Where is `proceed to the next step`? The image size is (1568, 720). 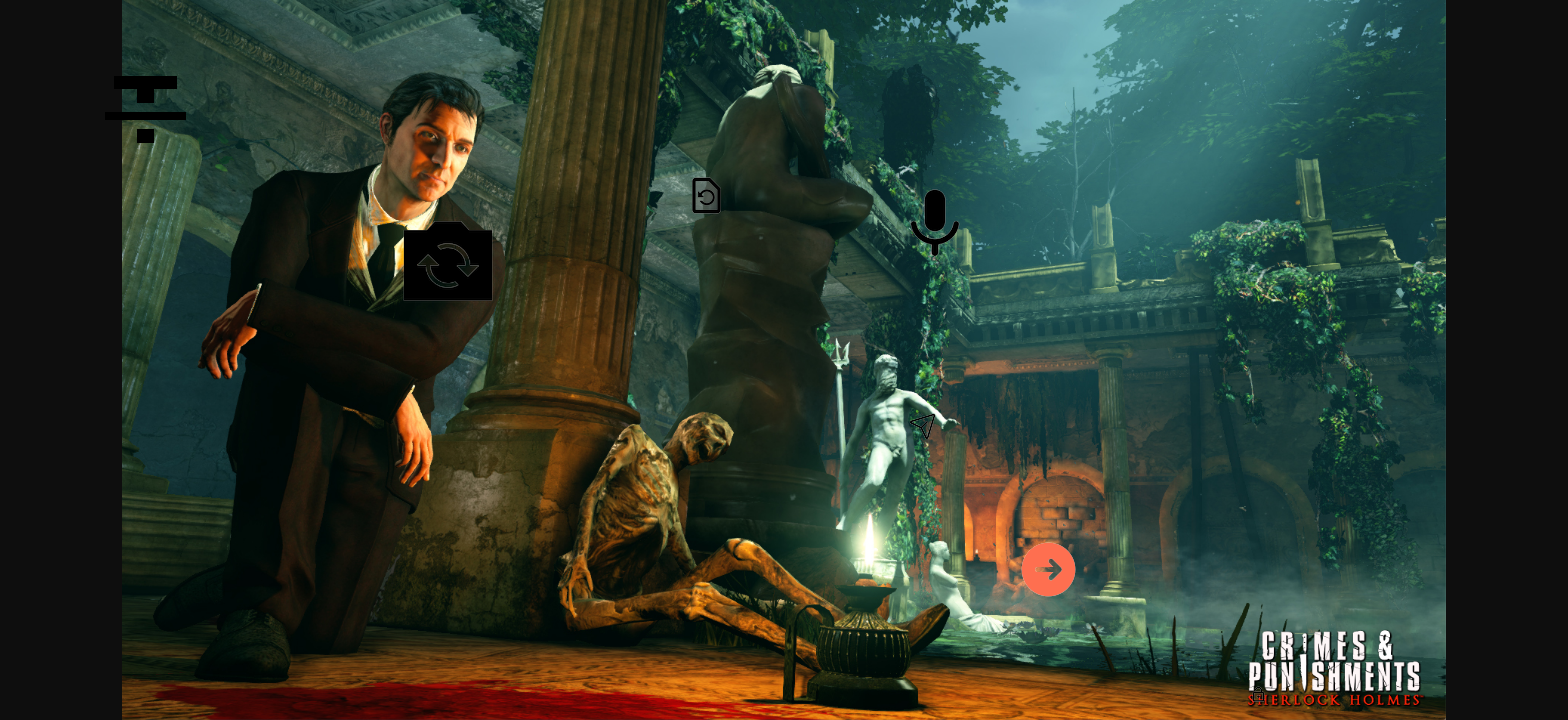
proceed to the next step is located at coordinates (1048, 569).